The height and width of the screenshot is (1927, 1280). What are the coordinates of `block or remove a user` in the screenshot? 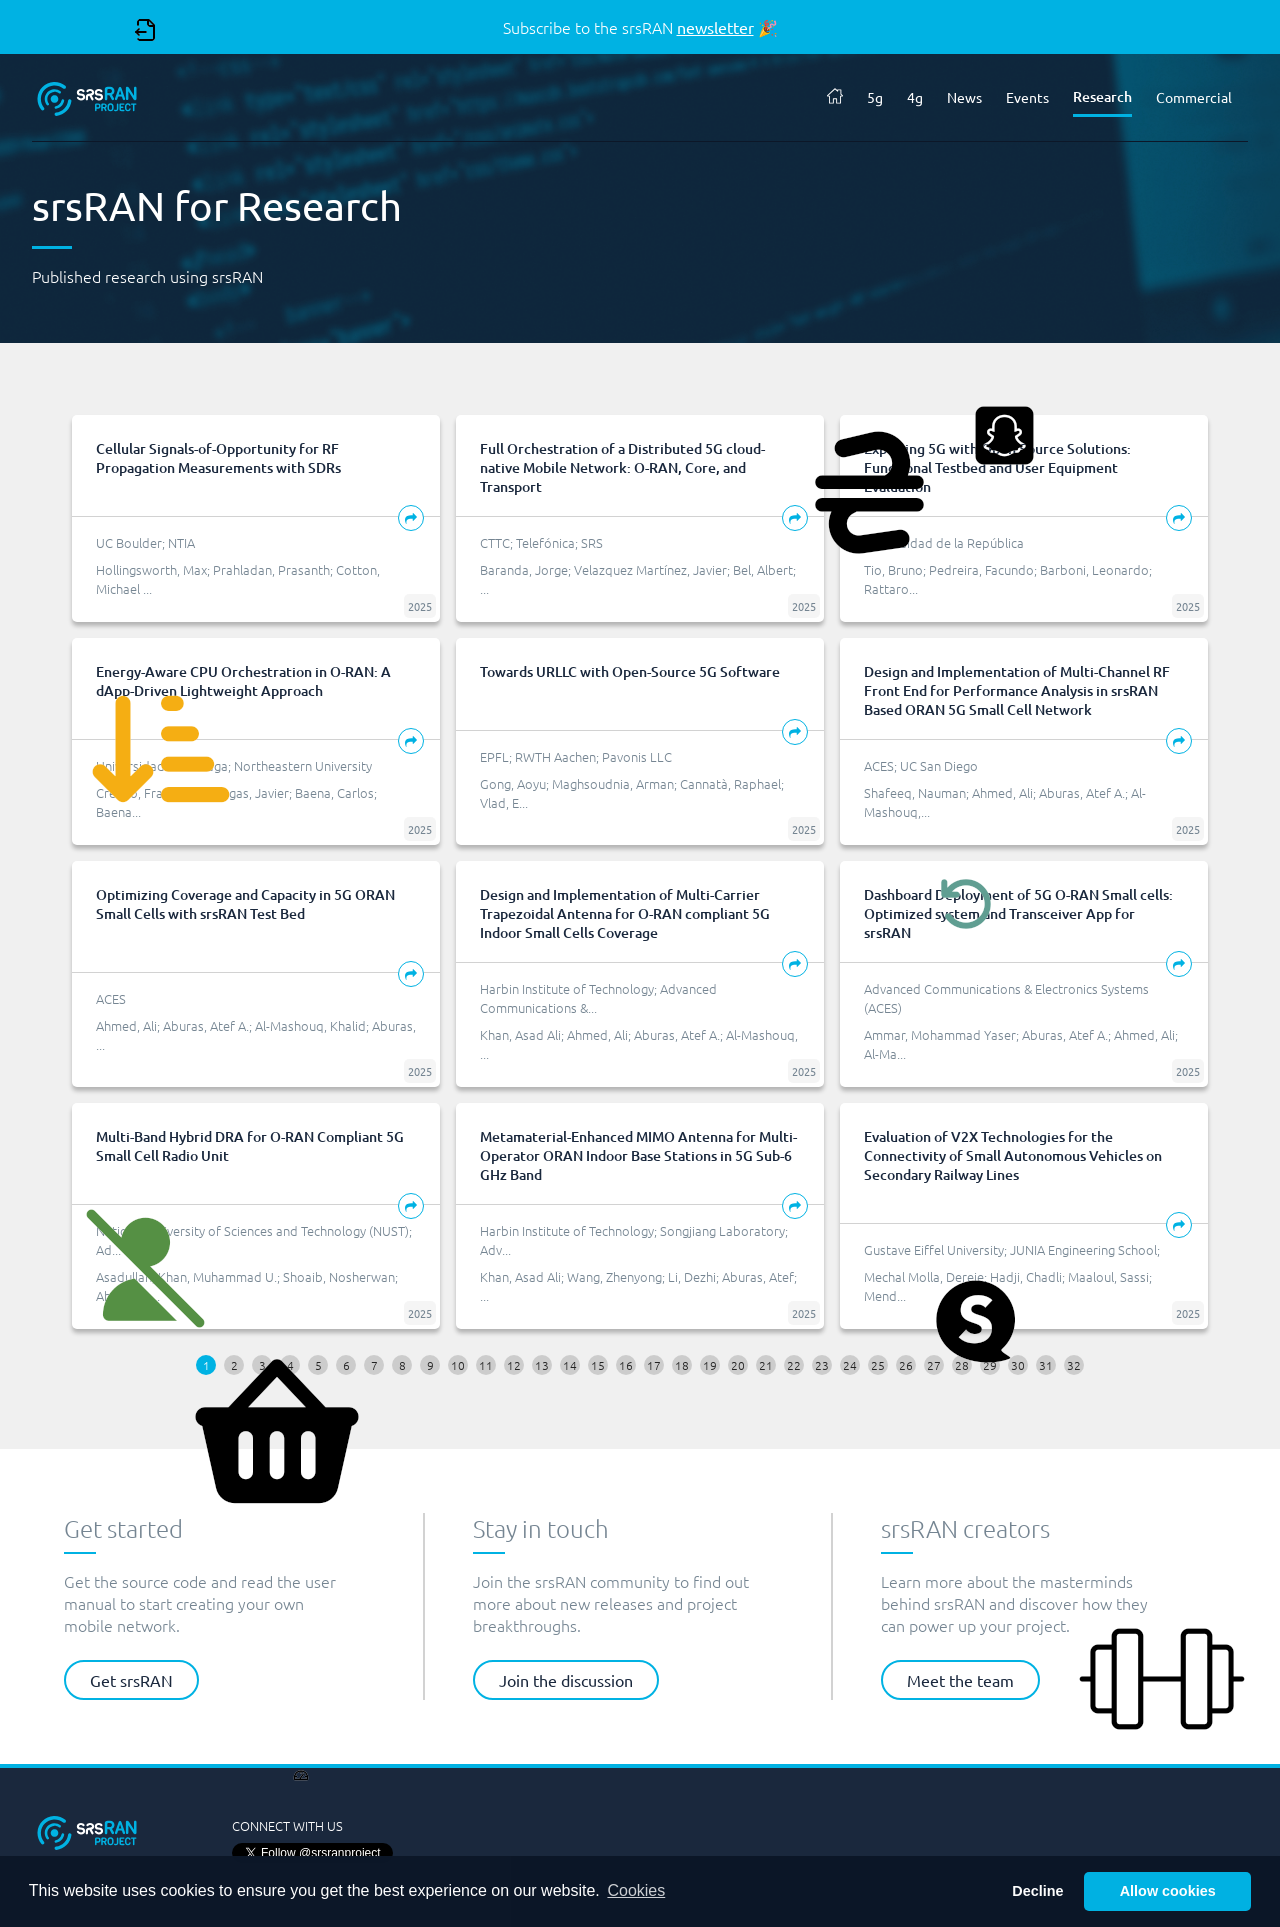 It's located at (145, 1268).